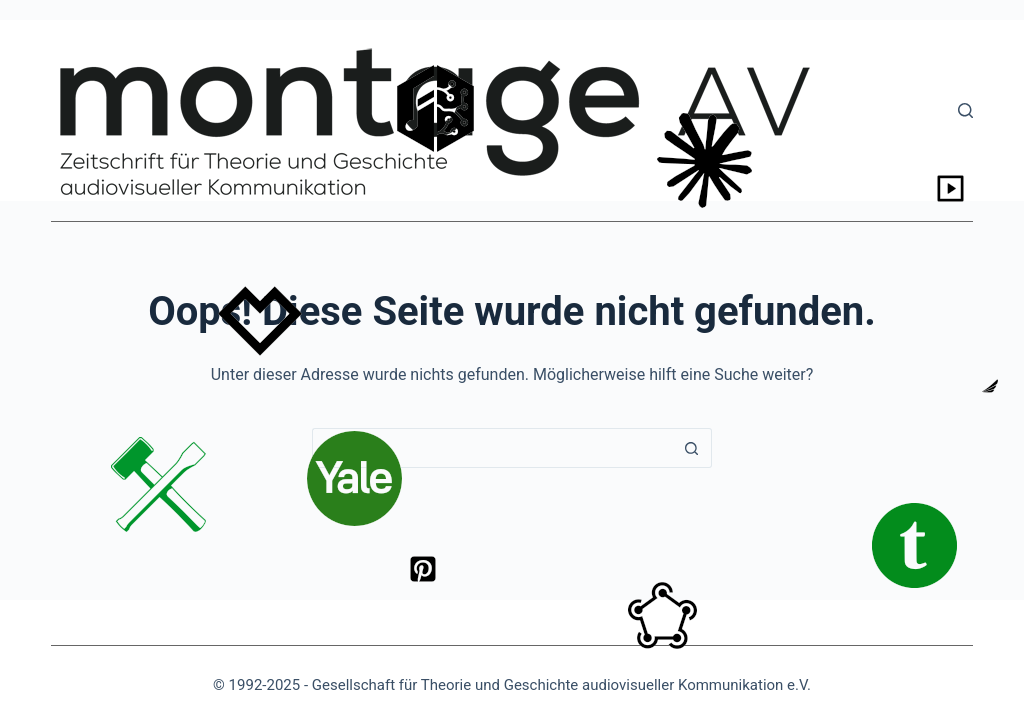 The width and height of the screenshot is (1024, 720). Describe the element at coordinates (158, 484) in the screenshot. I see `textpattern CMS logo` at that location.